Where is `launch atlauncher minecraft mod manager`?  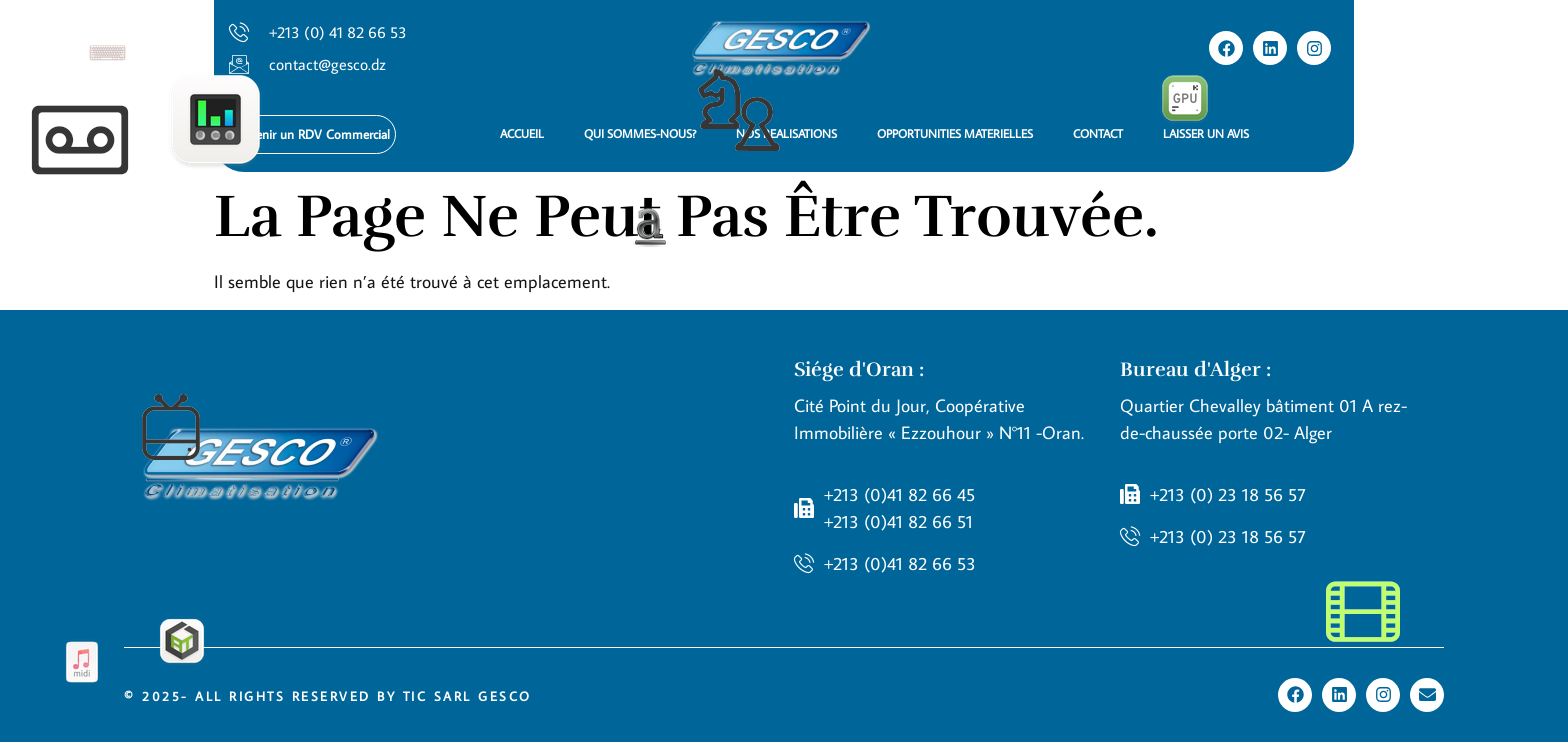
launch atlauncher minecraft mod manager is located at coordinates (182, 641).